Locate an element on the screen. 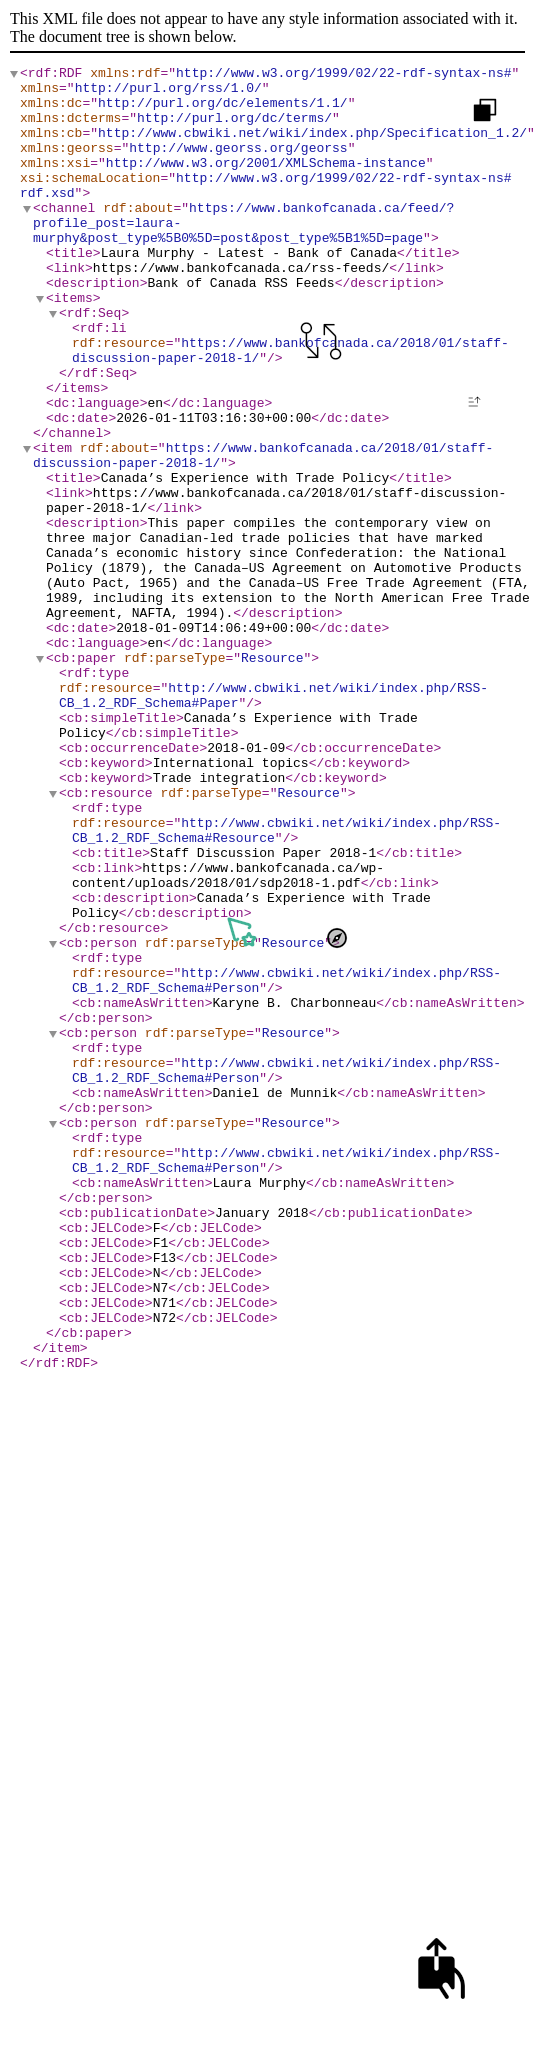  sort items in descending order is located at coordinates (474, 402).